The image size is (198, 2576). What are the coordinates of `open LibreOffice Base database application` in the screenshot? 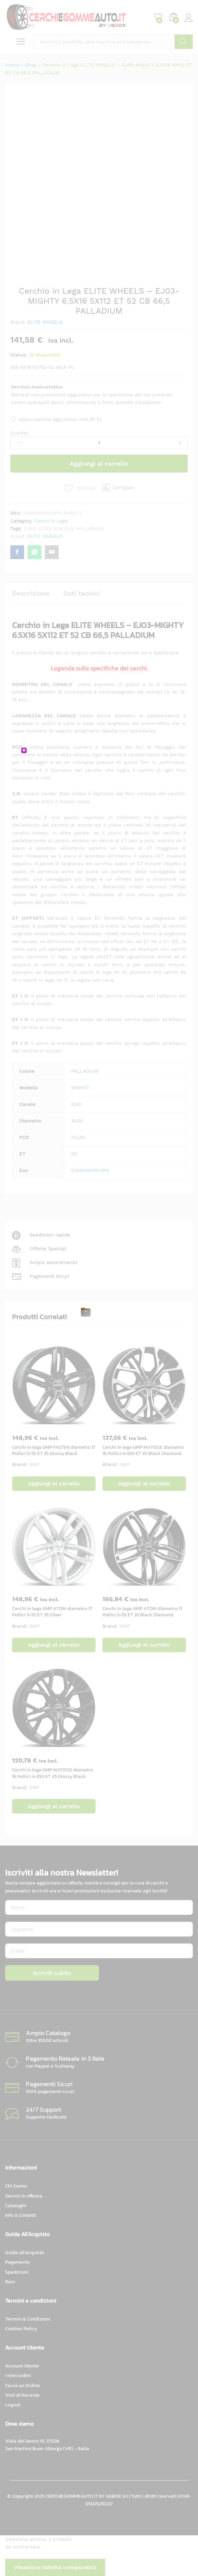 It's located at (24, 750).